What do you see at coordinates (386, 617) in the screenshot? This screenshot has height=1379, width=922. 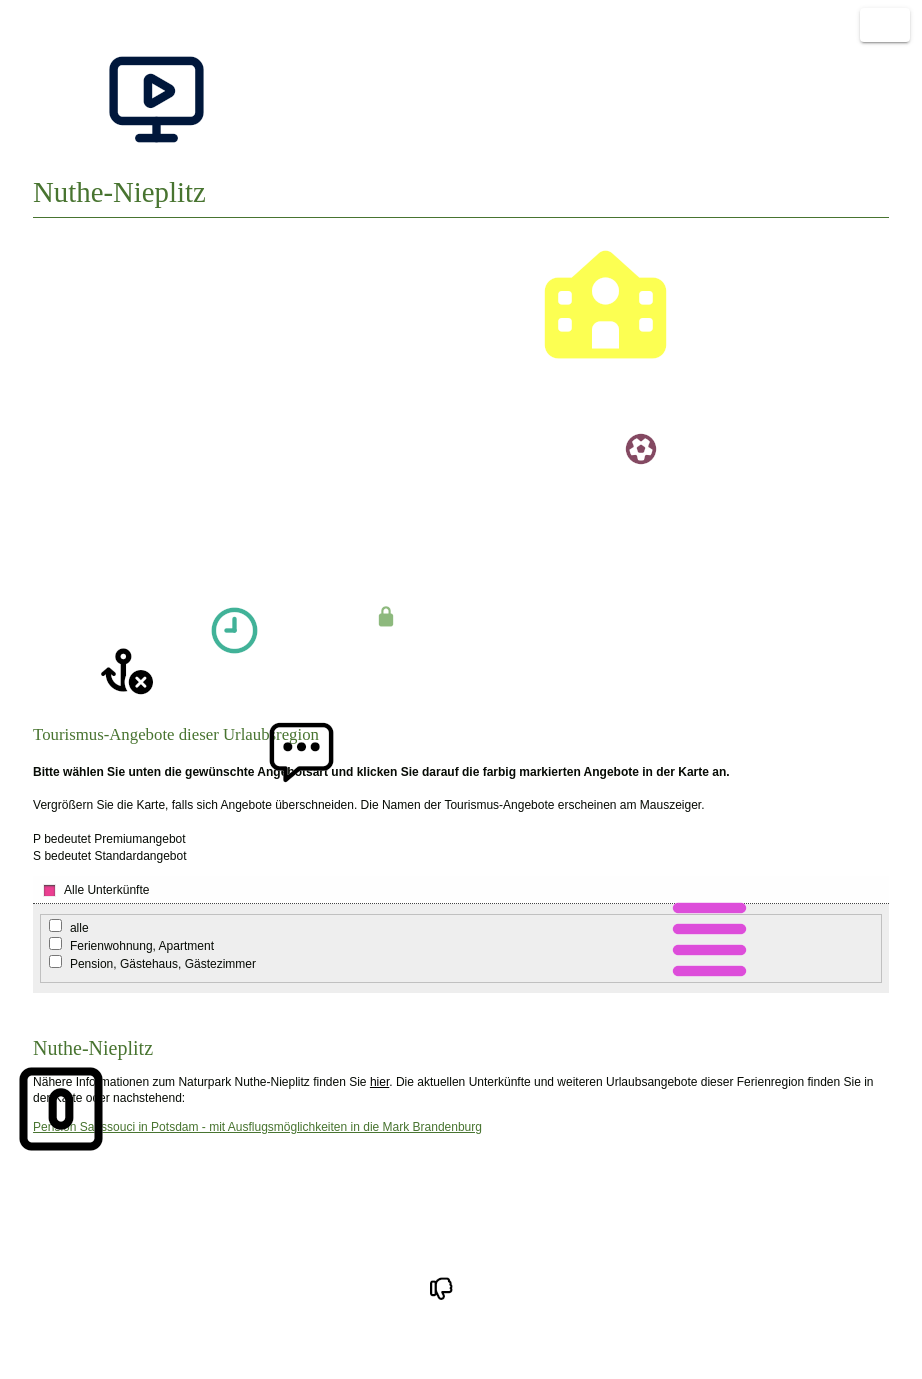 I see `indicates a locked or secure item` at bounding box center [386, 617].